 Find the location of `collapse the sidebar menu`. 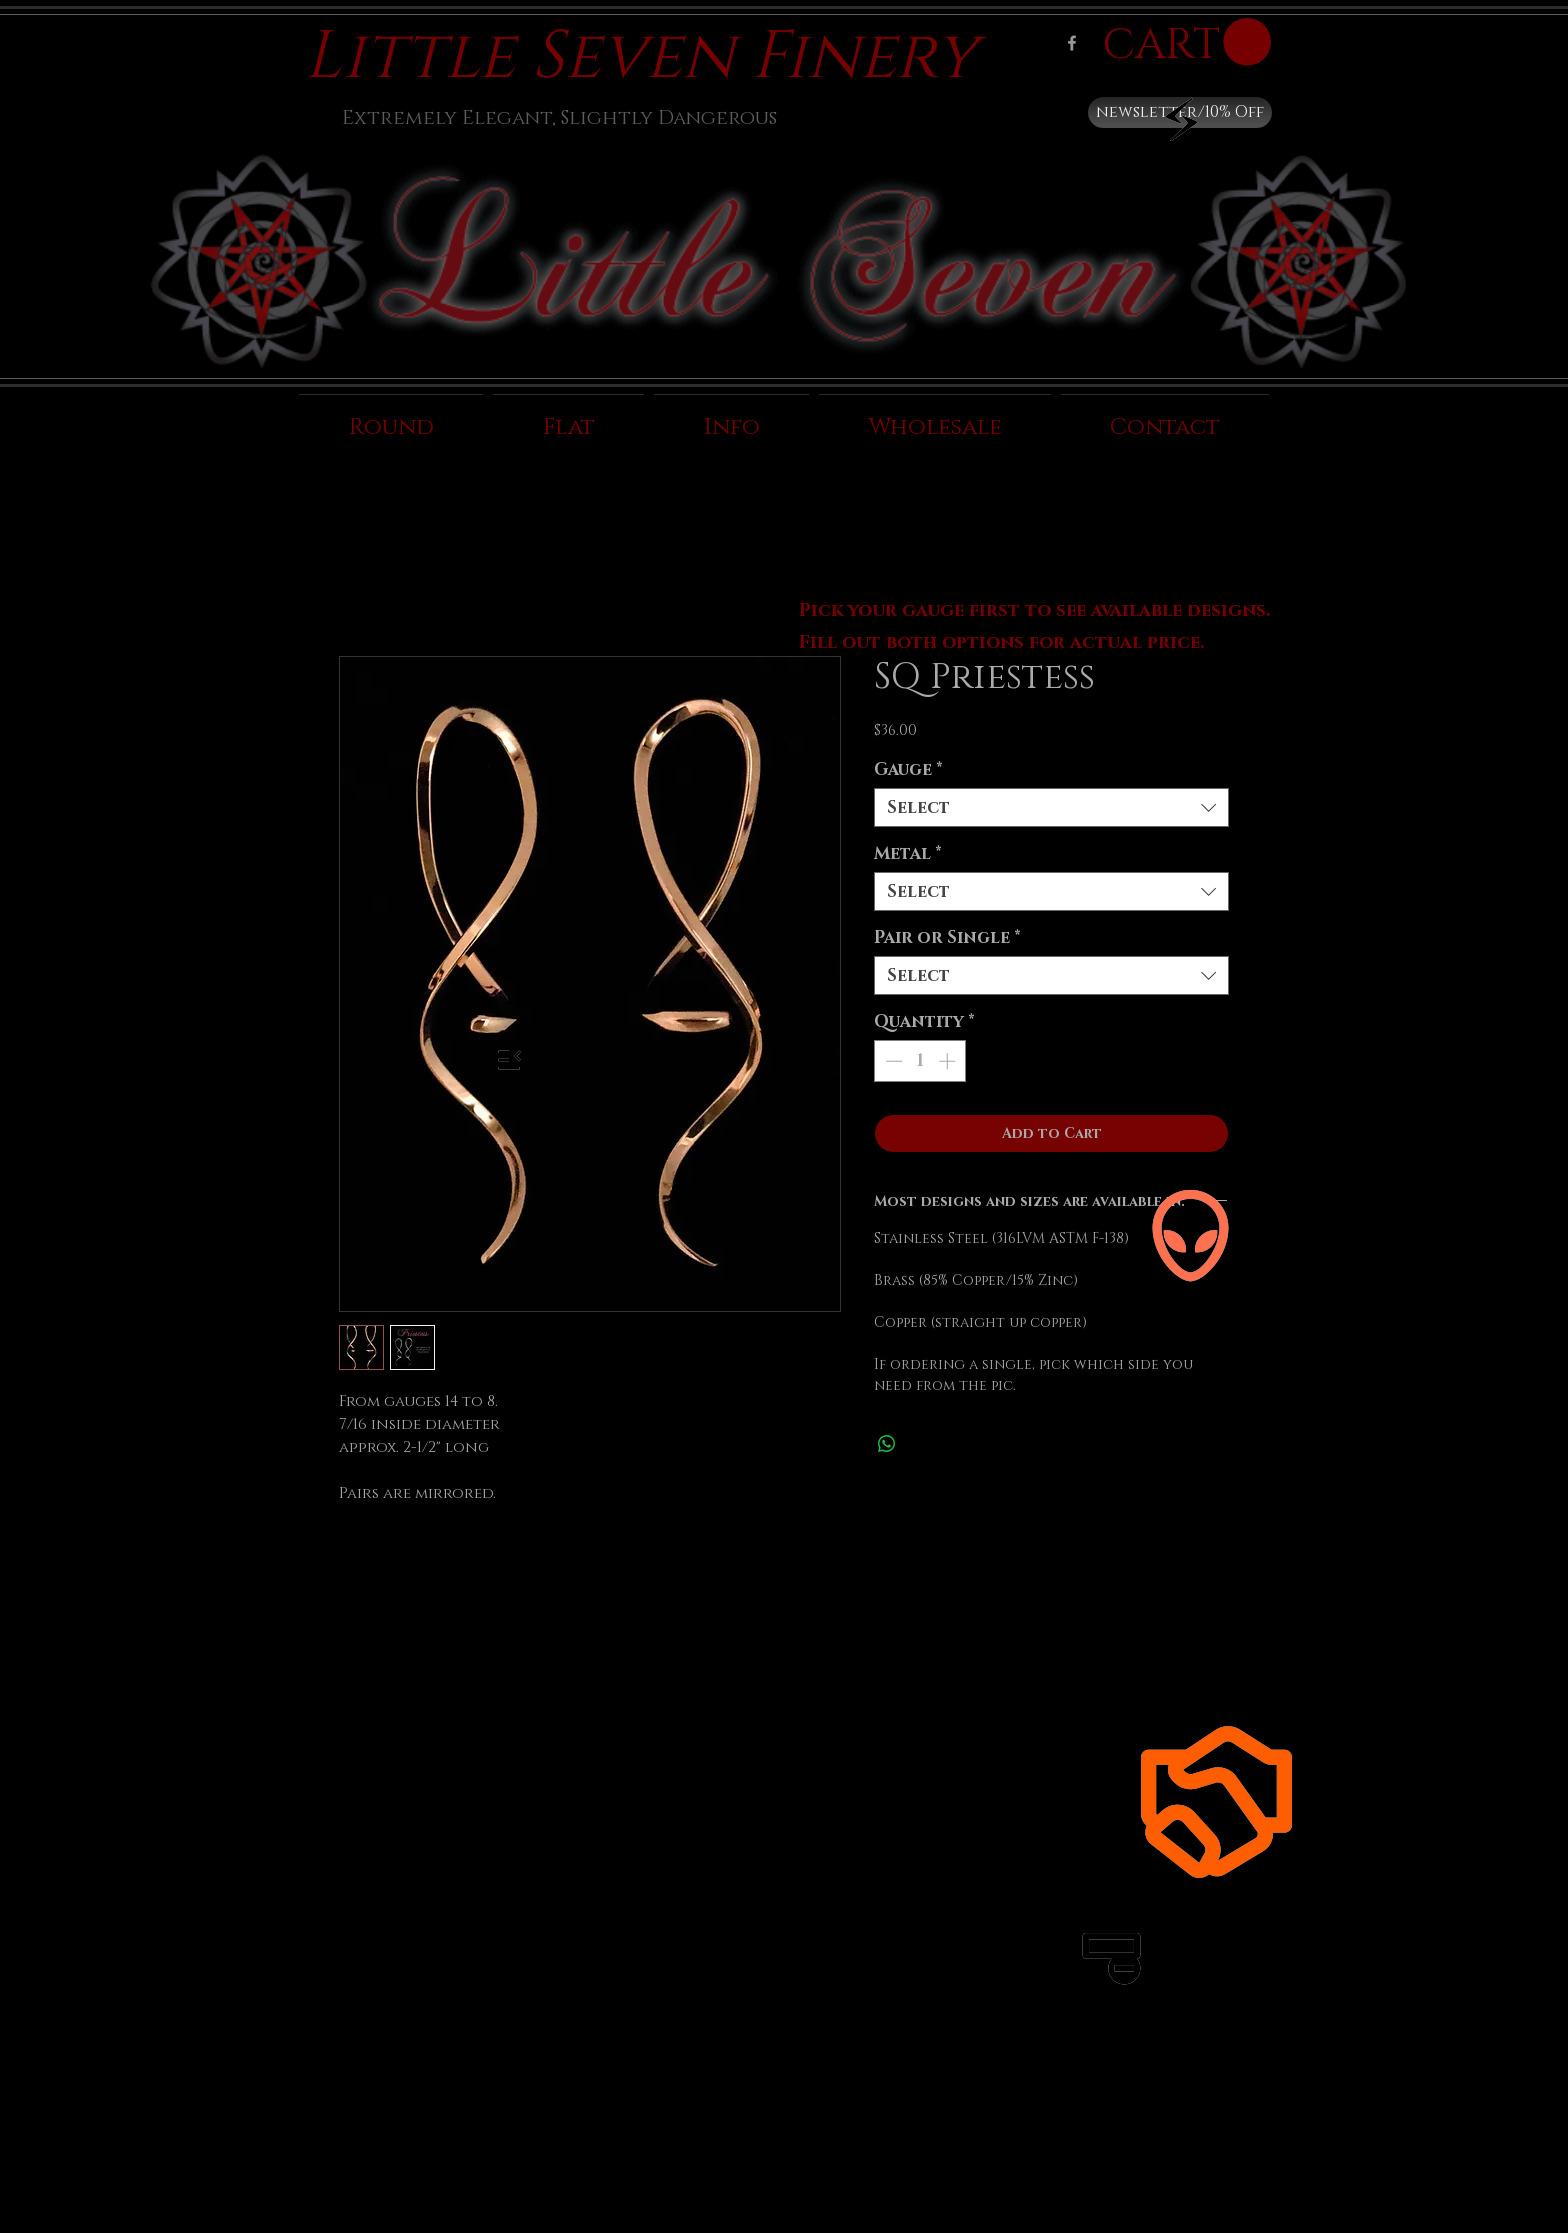

collapse the sidebar menu is located at coordinates (509, 1060).